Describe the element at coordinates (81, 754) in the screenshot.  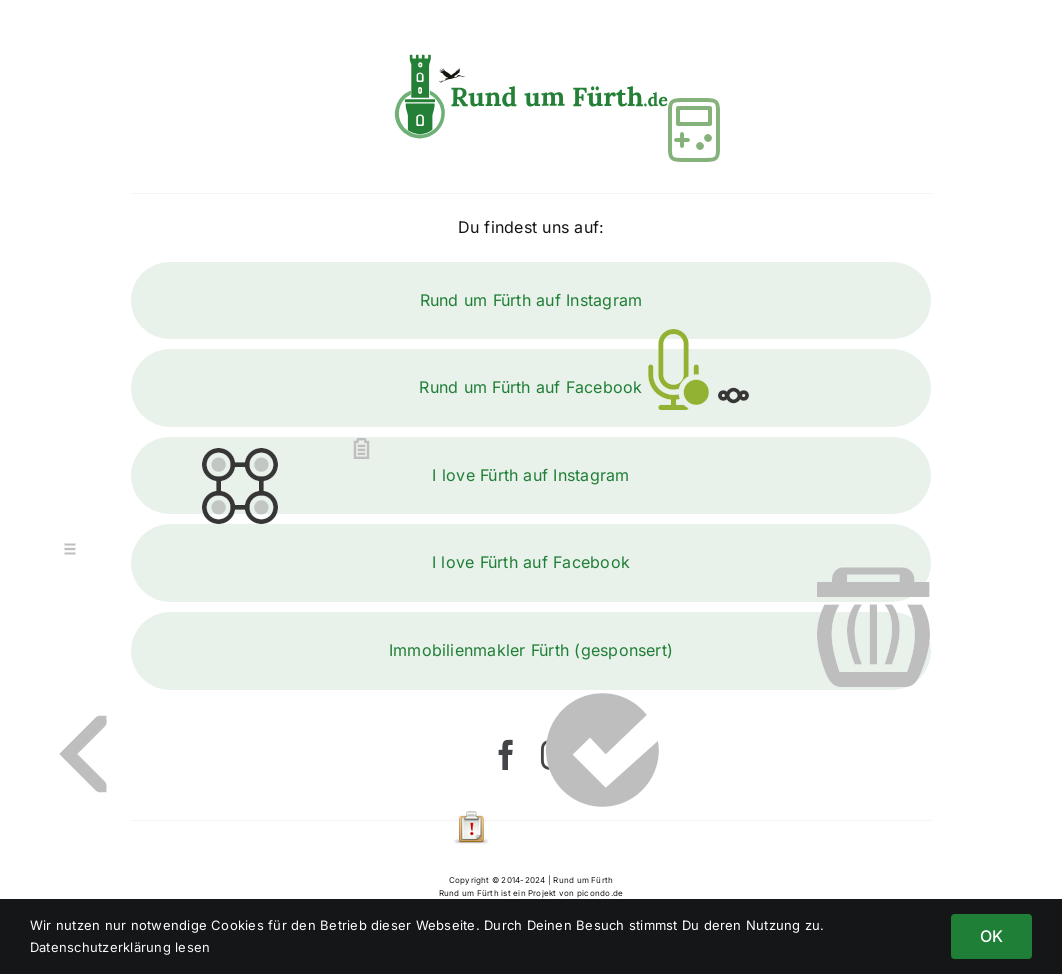
I see `go back to previous screen` at that location.